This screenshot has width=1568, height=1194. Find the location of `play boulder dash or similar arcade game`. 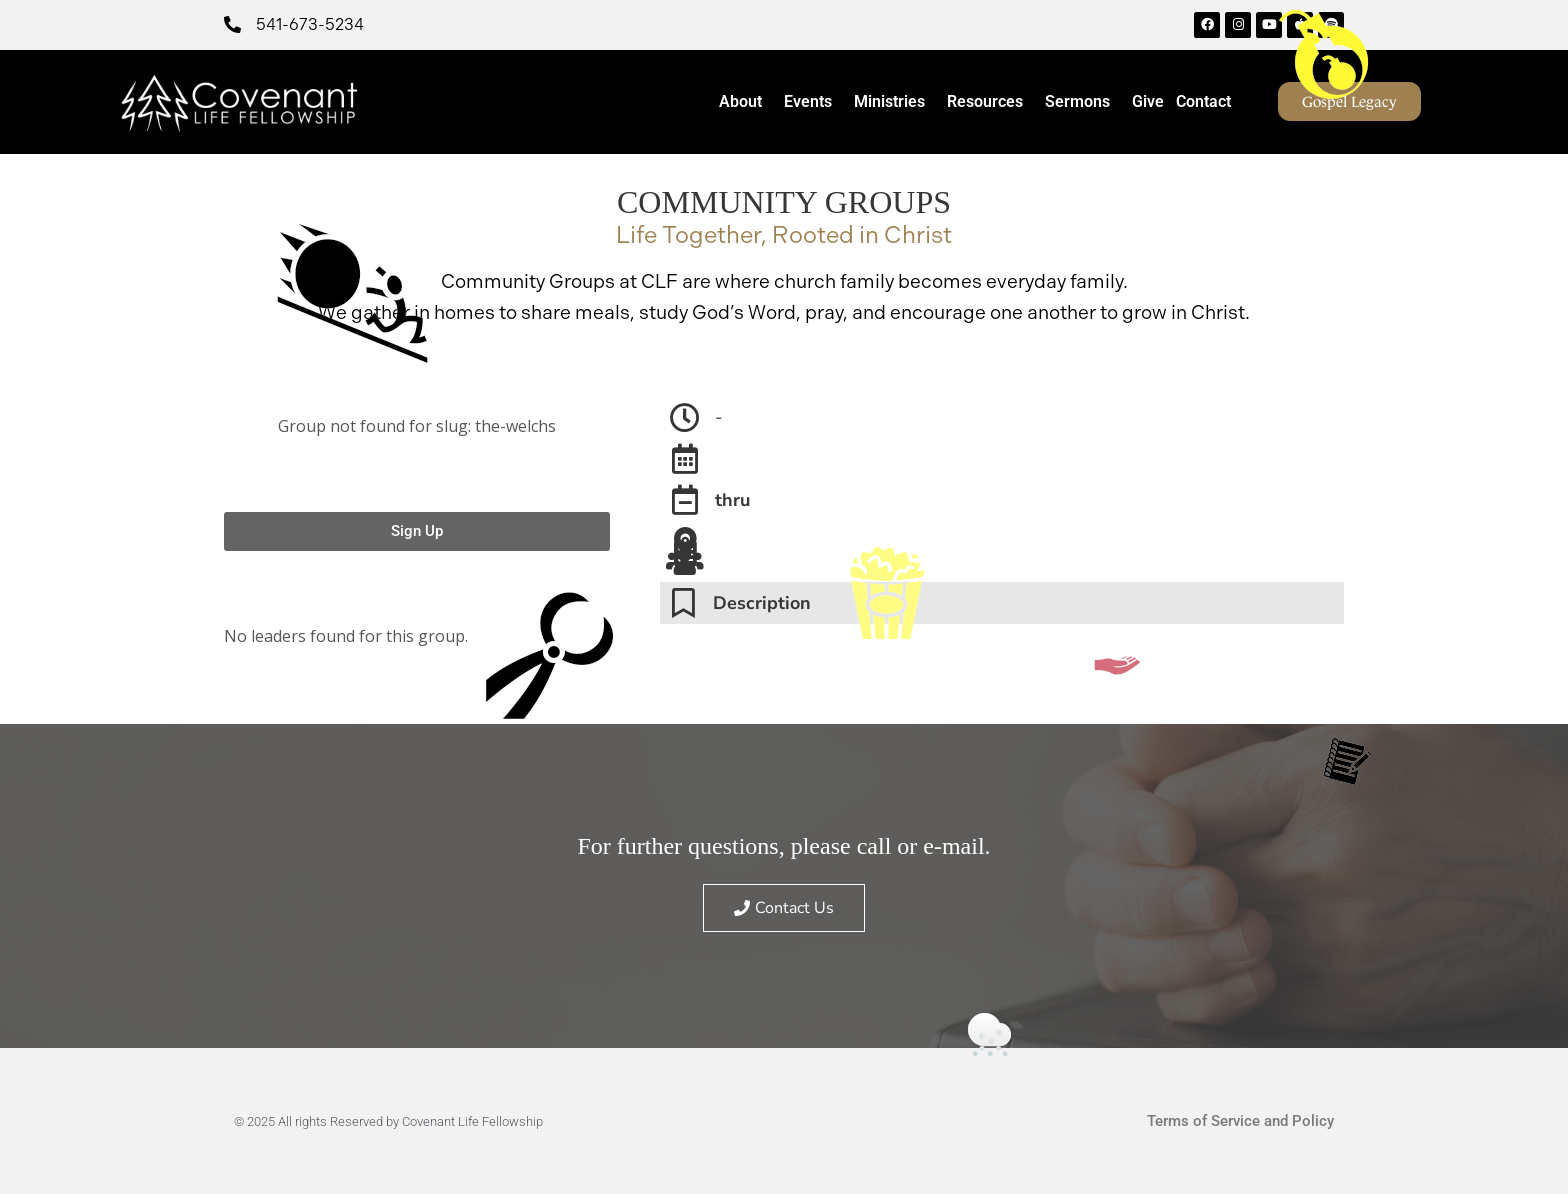

play boulder dash or similar arcade game is located at coordinates (352, 293).